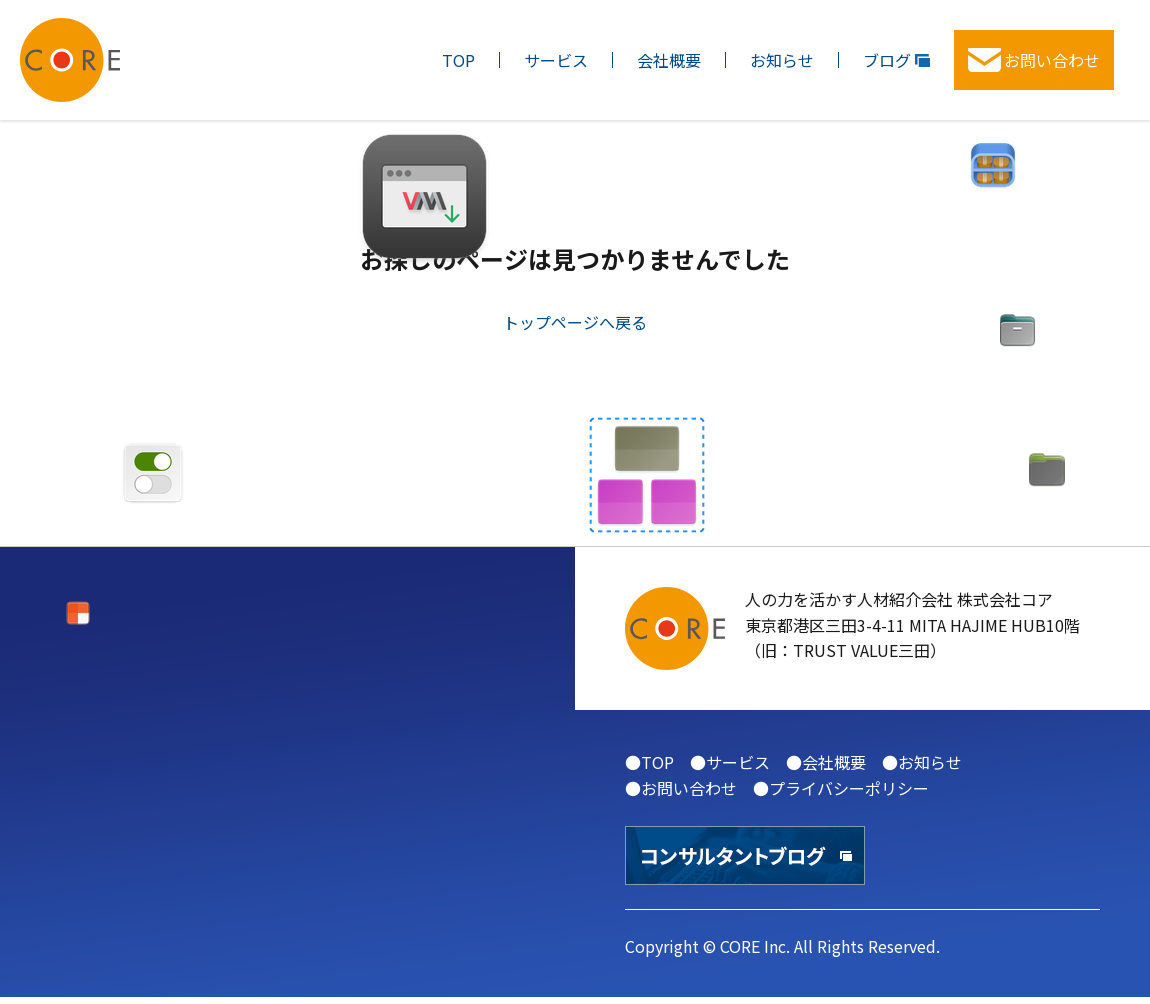  I want to click on open file folder, so click(1047, 469).